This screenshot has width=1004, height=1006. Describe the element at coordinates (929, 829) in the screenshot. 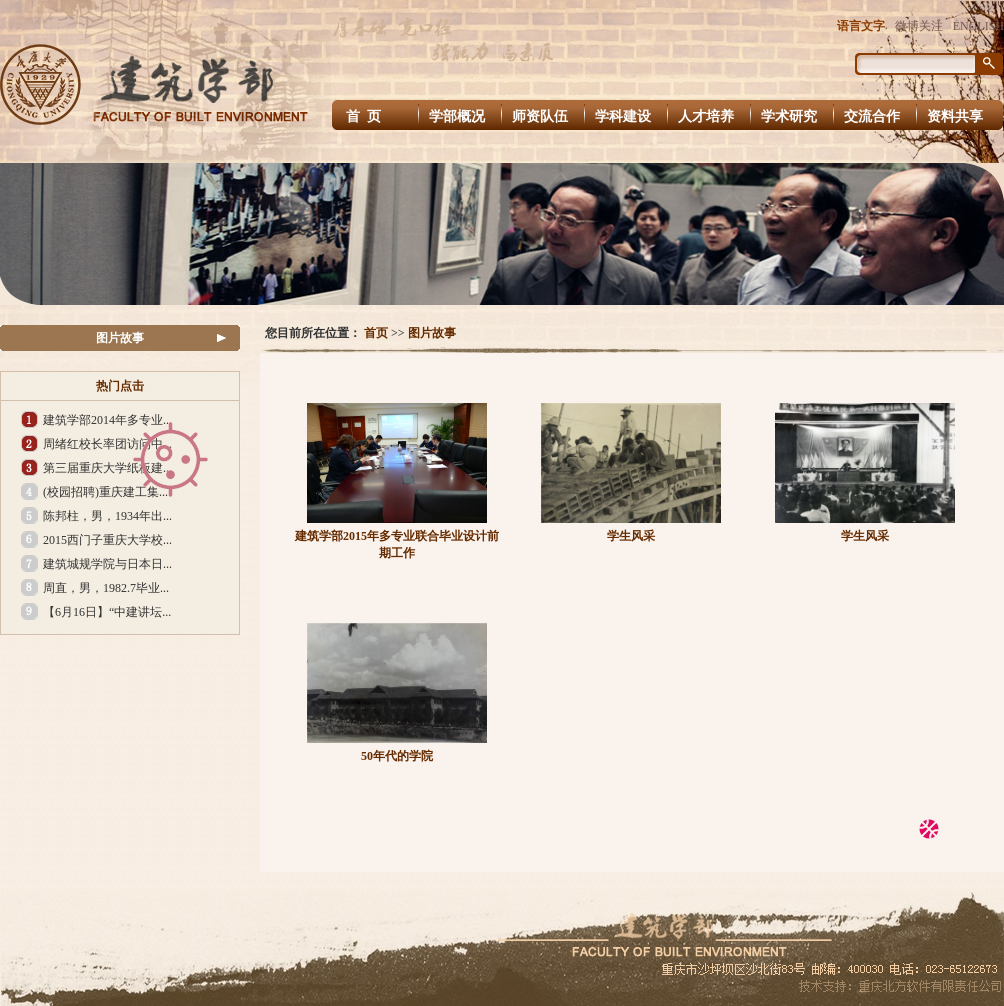

I see `view basketball or sports content` at that location.